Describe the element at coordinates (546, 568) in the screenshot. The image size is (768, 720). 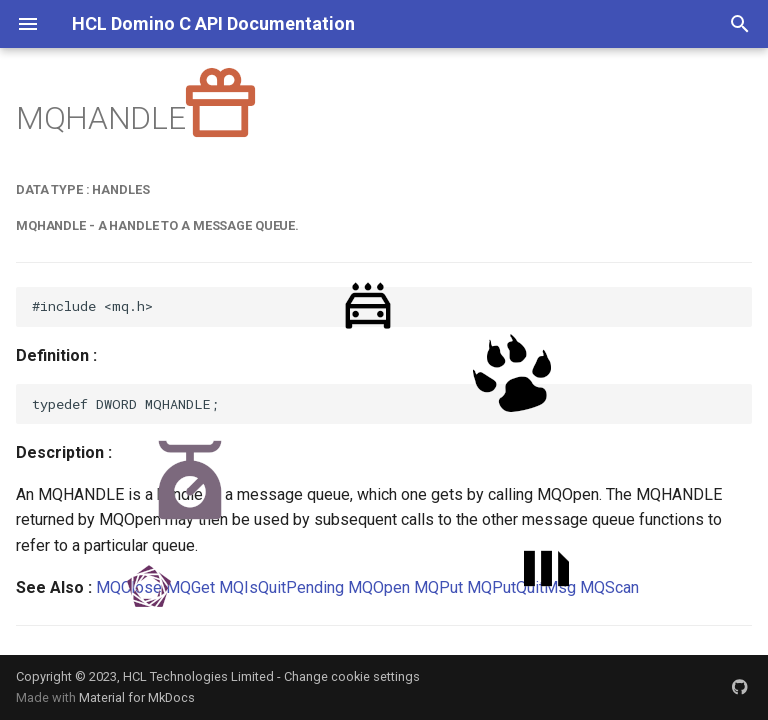
I see `microstrategy company logo` at that location.